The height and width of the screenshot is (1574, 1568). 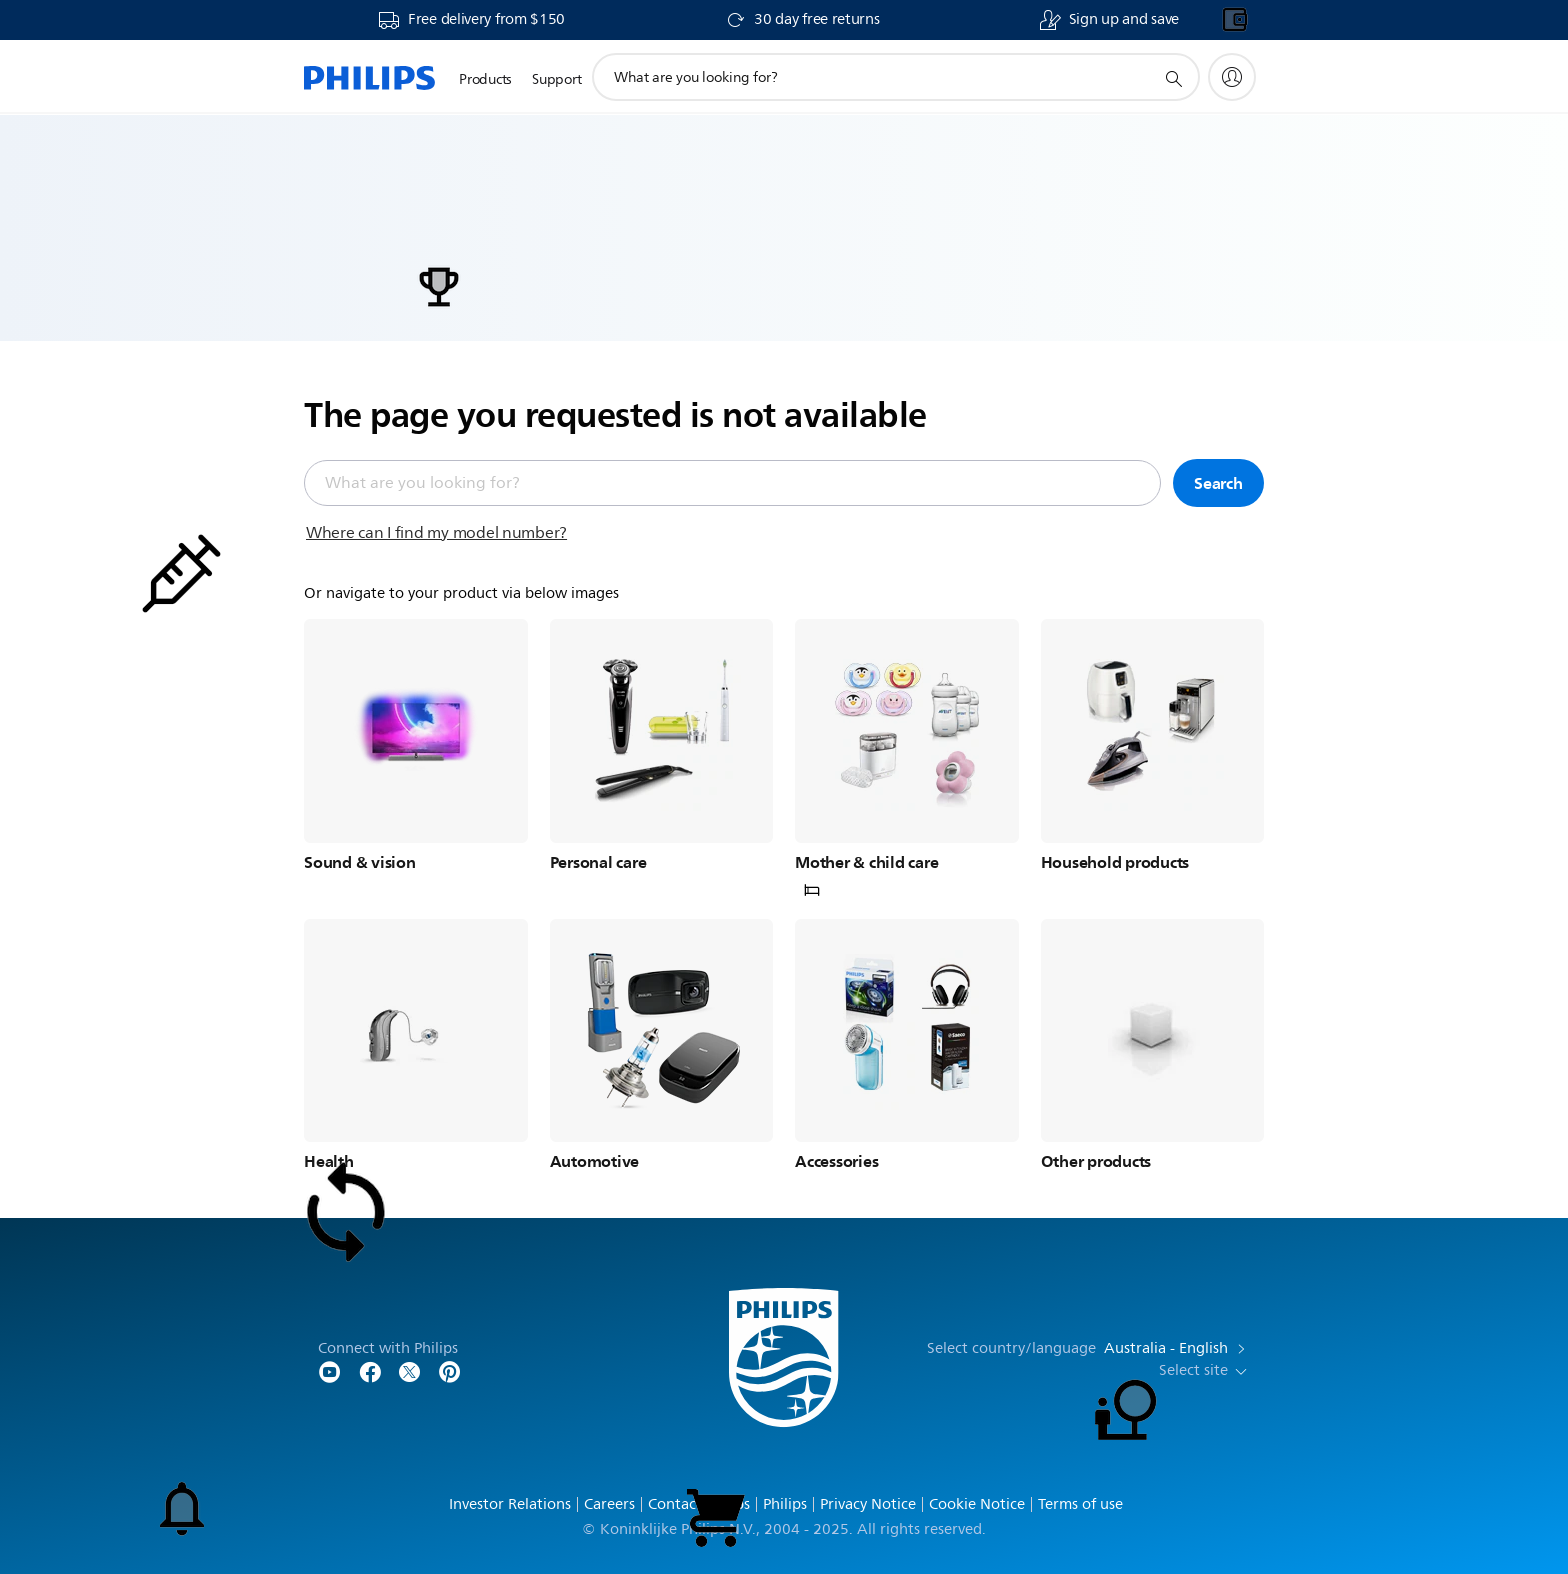 I want to click on view achievements or awards, so click(x=439, y=287).